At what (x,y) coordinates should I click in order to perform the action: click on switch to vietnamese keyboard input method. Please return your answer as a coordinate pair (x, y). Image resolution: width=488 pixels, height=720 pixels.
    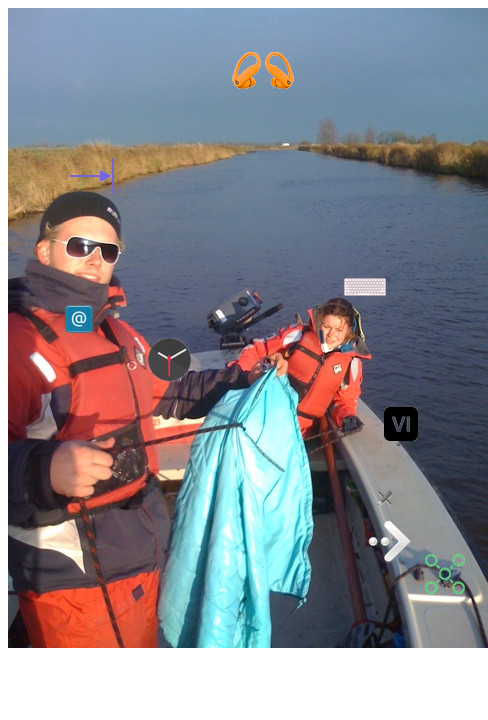
    Looking at the image, I should click on (401, 424).